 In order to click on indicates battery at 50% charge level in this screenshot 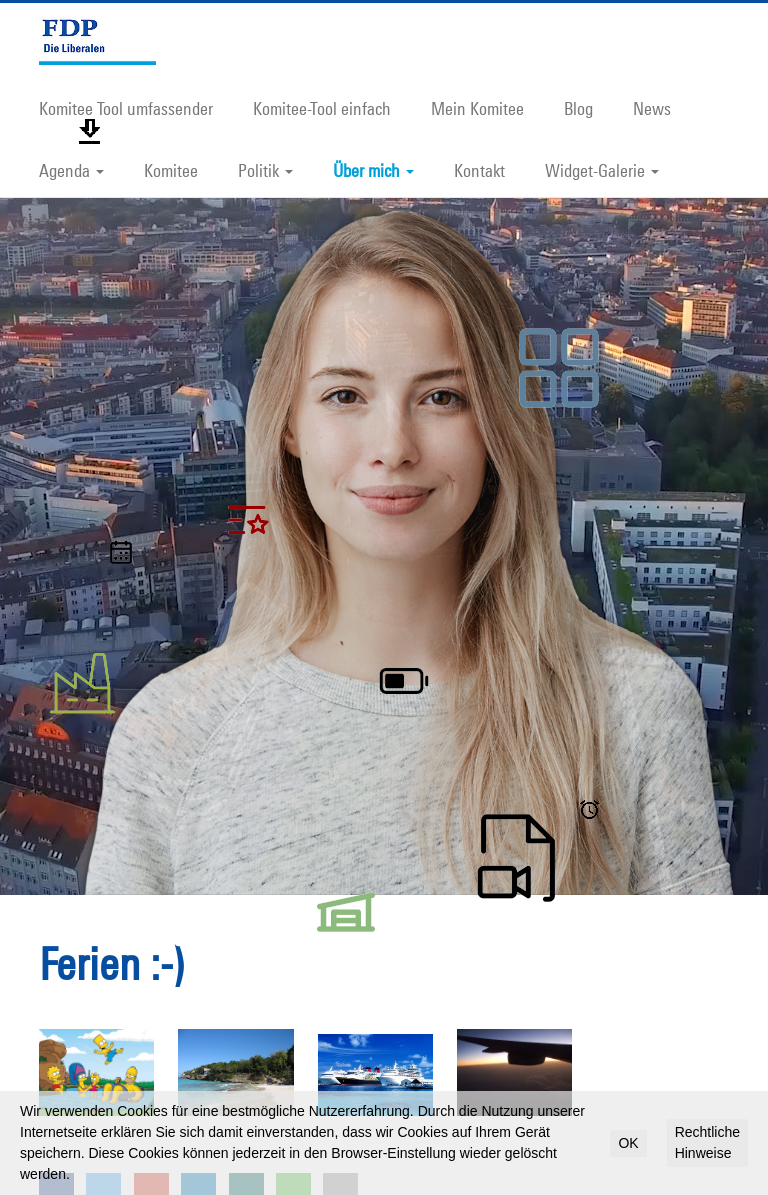, I will do `click(404, 681)`.